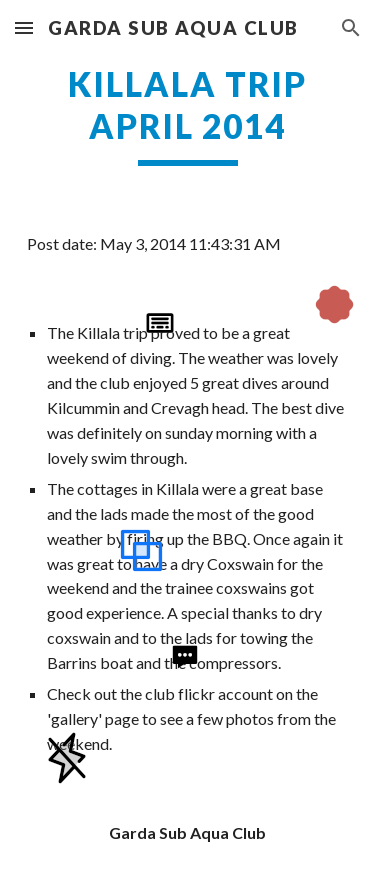 This screenshot has height=878, width=375. I want to click on disable flash or lightning mode, so click(67, 758).